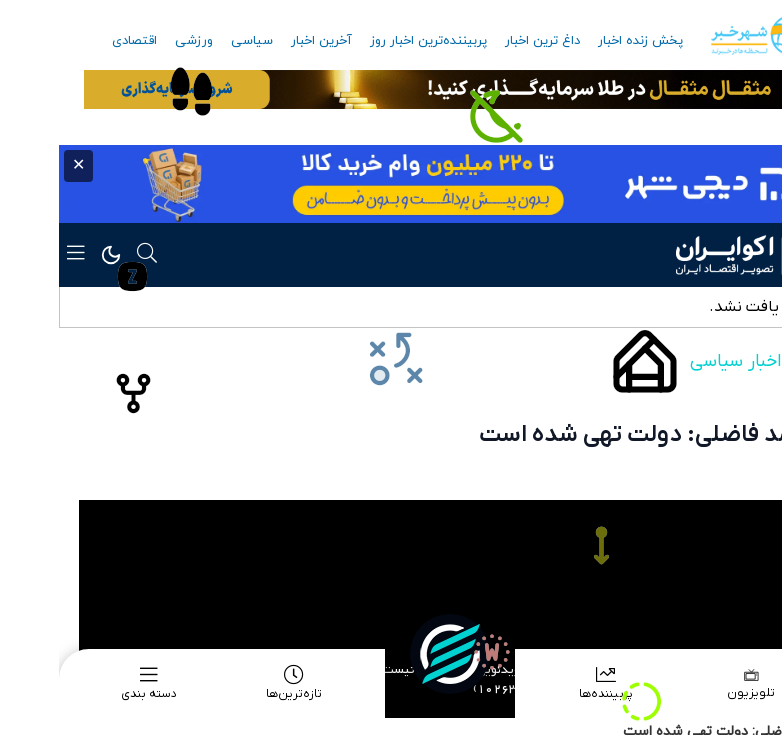  Describe the element at coordinates (645, 361) in the screenshot. I see `open google home app` at that location.